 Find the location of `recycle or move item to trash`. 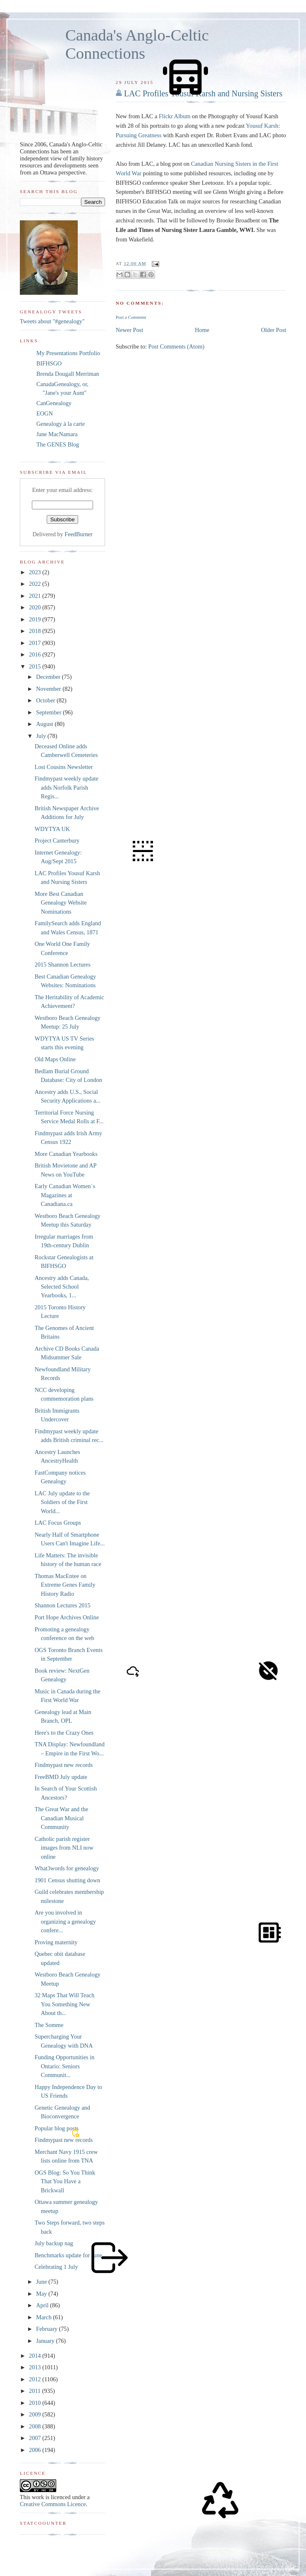

recycle or move item to trash is located at coordinates (220, 2500).